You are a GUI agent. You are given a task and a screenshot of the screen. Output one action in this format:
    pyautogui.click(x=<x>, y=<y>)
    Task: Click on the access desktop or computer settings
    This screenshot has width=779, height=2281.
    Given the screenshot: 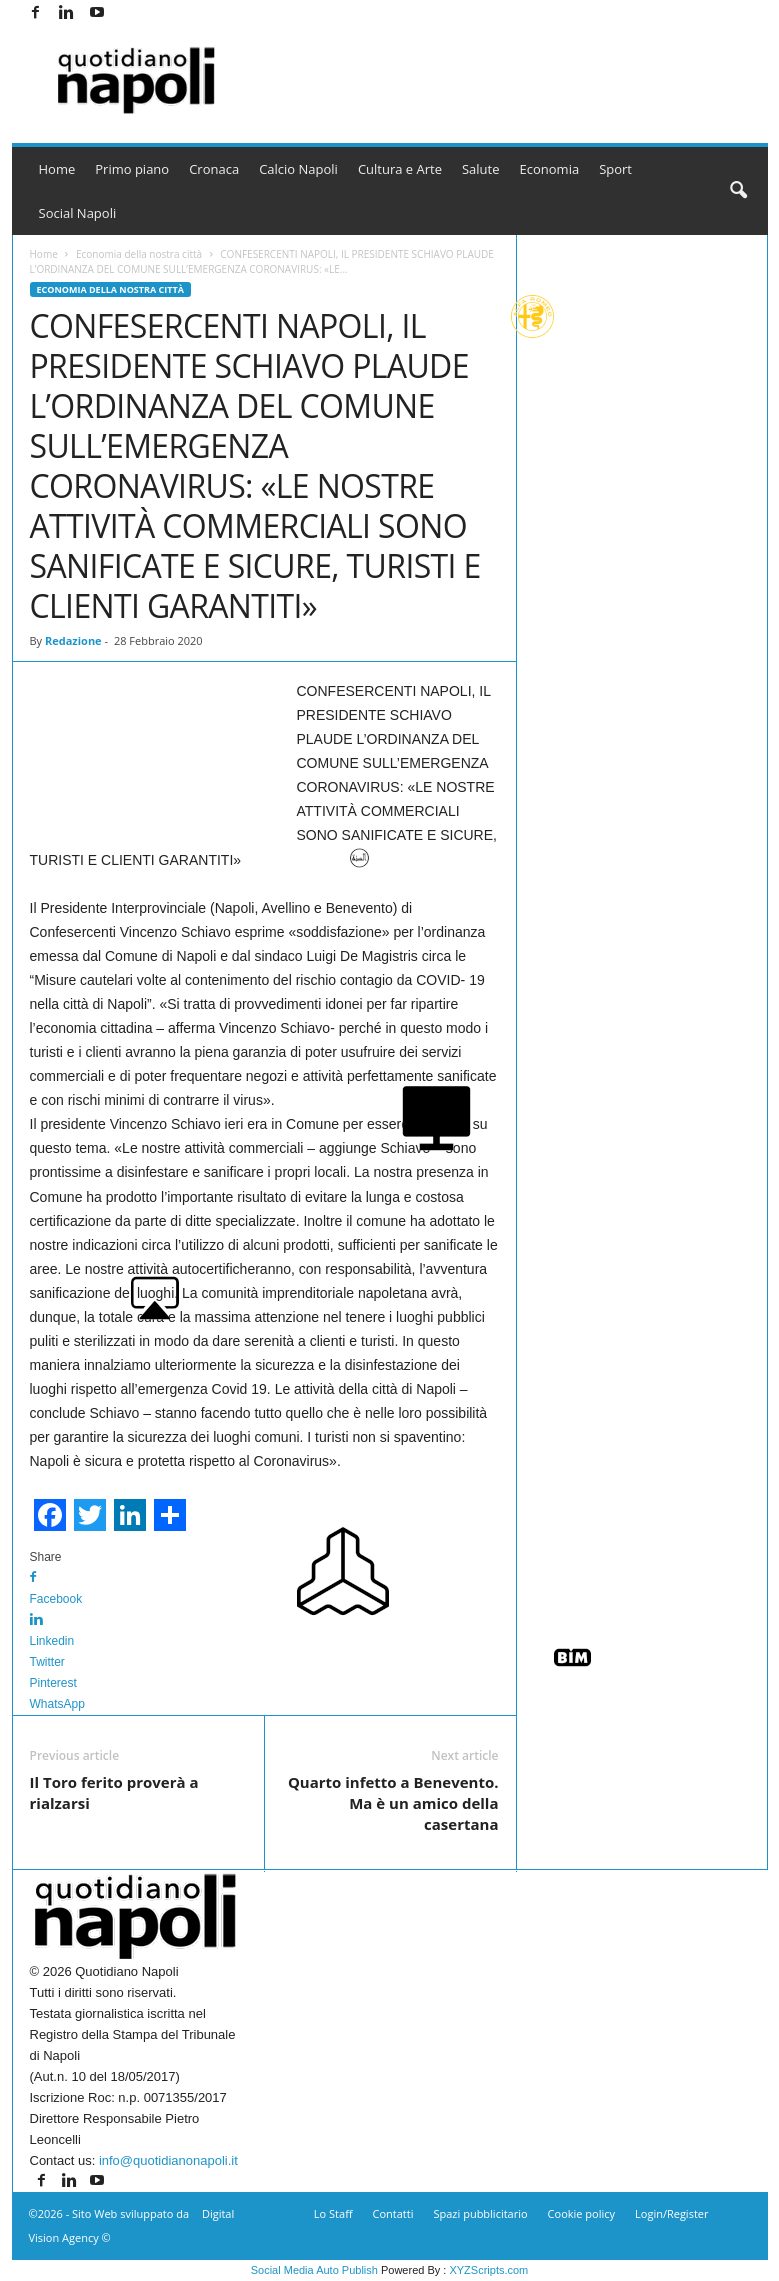 What is the action you would take?
    pyautogui.click(x=436, y=1116)
    